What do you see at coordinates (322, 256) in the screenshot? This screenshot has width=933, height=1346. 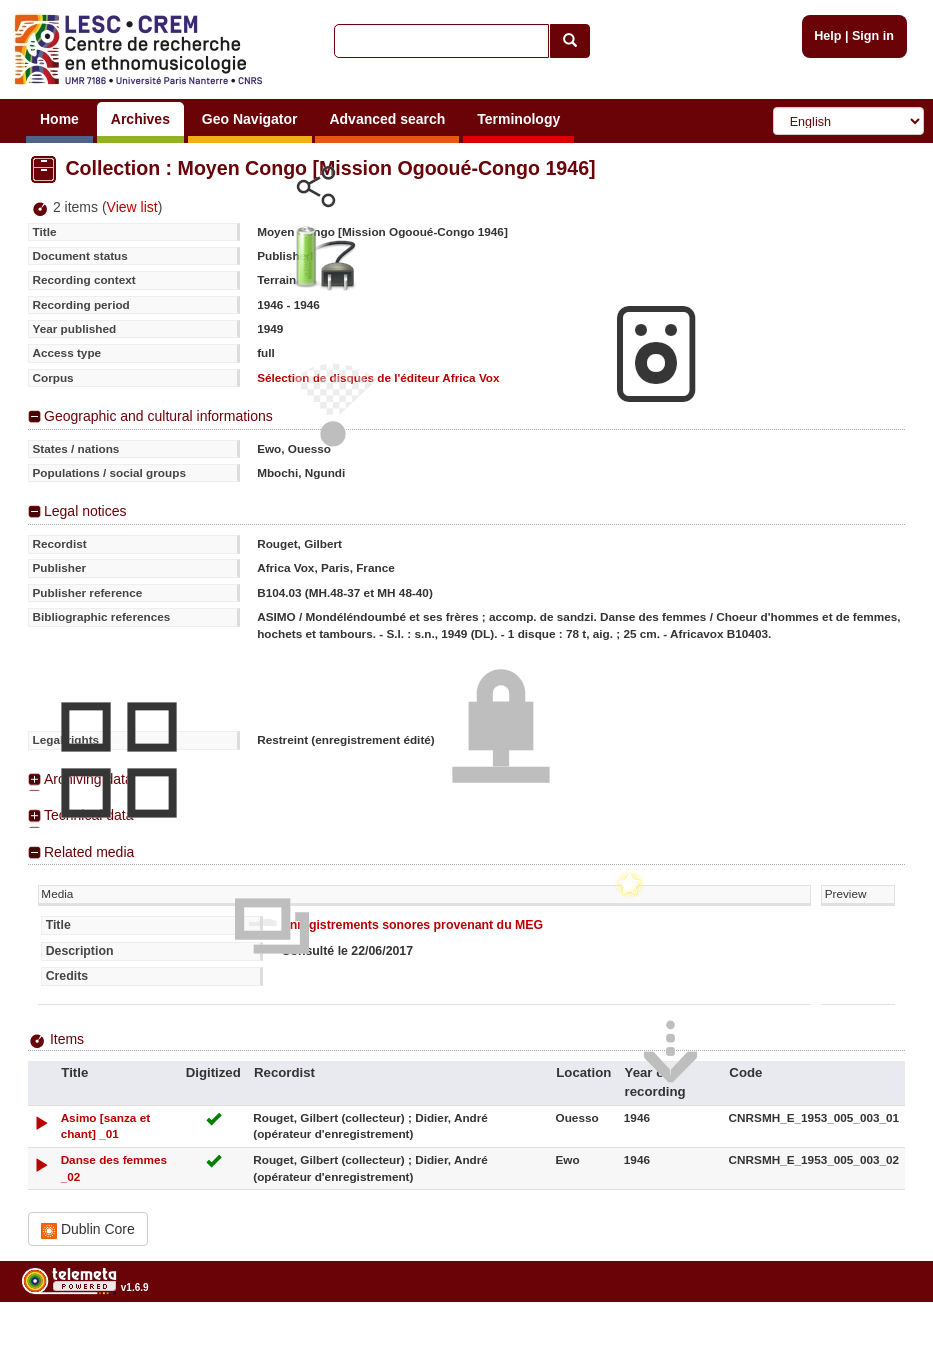 I see `battery fully charged and connected to power` at bounding box center [322, 256].